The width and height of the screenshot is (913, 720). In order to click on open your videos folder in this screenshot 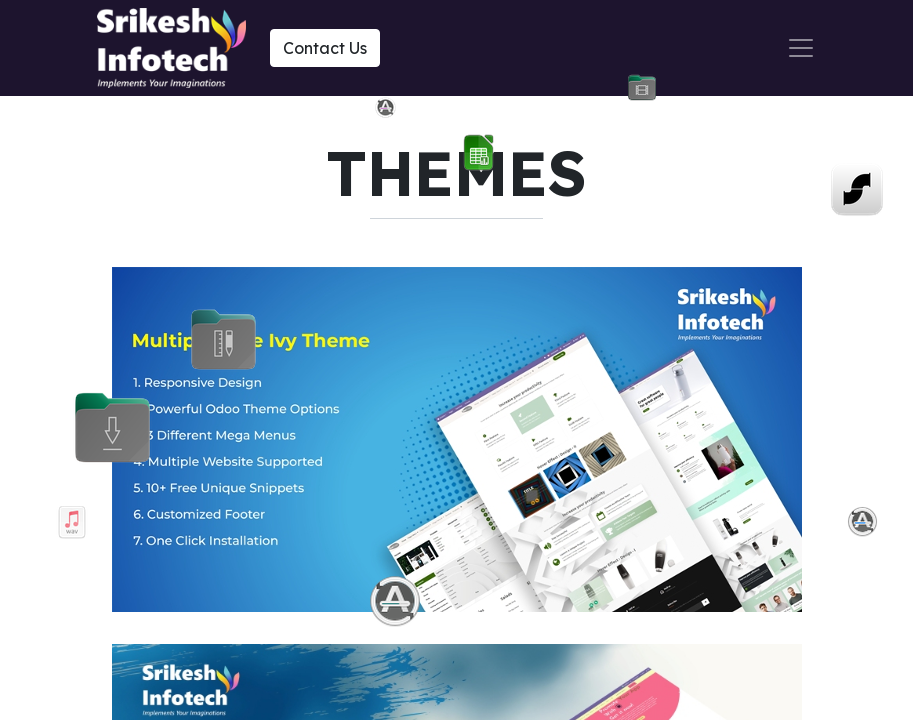, I will do `click(642, 87)`.